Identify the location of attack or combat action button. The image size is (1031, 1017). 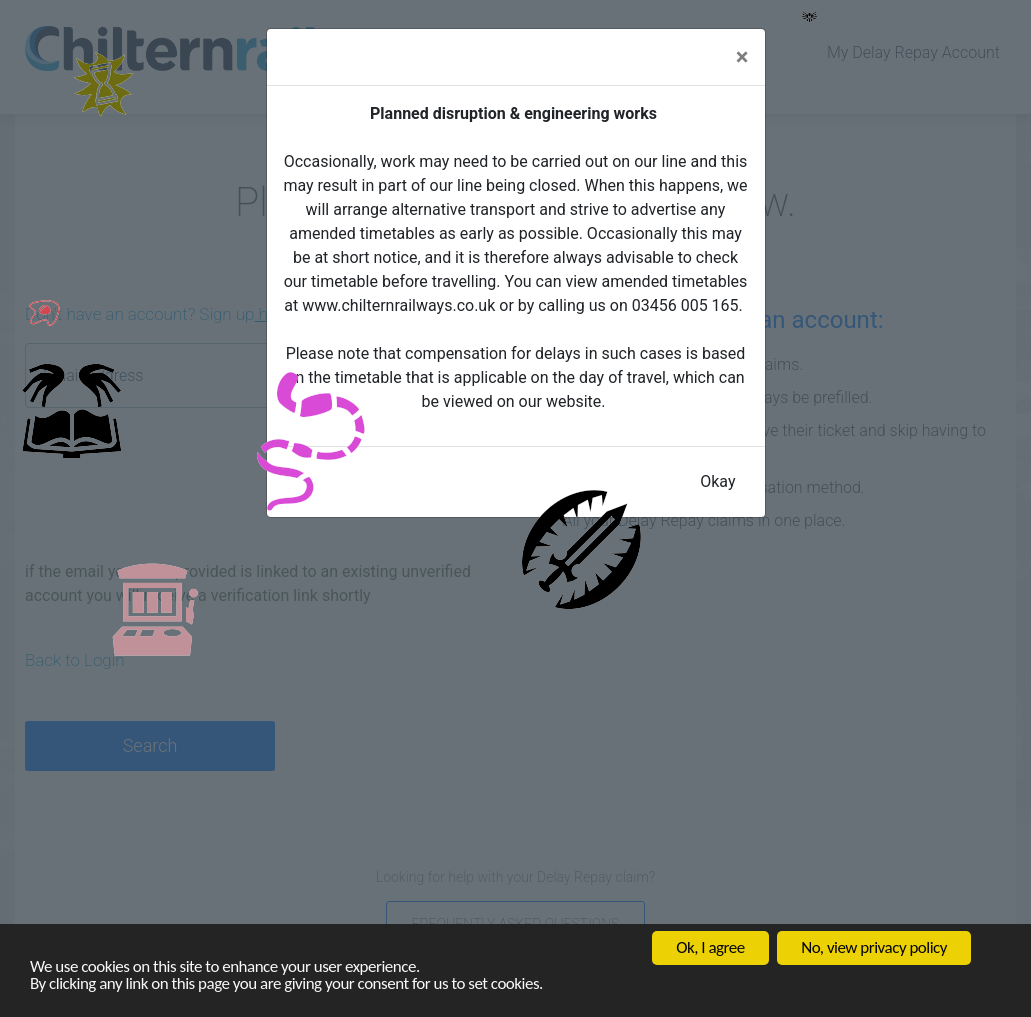
(582, 549).